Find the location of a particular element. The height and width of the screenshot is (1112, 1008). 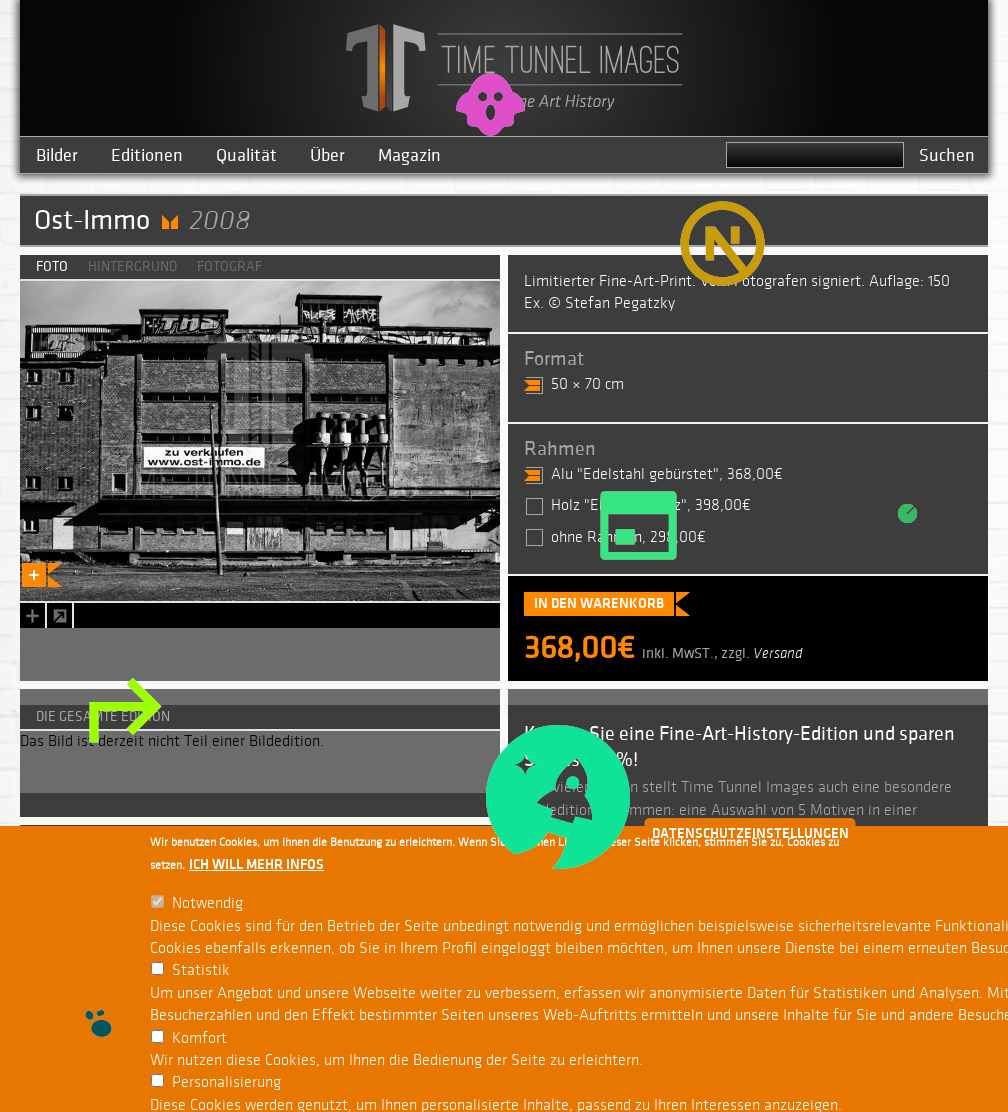

Next.js framework logo is located at coordinates (722, 243).